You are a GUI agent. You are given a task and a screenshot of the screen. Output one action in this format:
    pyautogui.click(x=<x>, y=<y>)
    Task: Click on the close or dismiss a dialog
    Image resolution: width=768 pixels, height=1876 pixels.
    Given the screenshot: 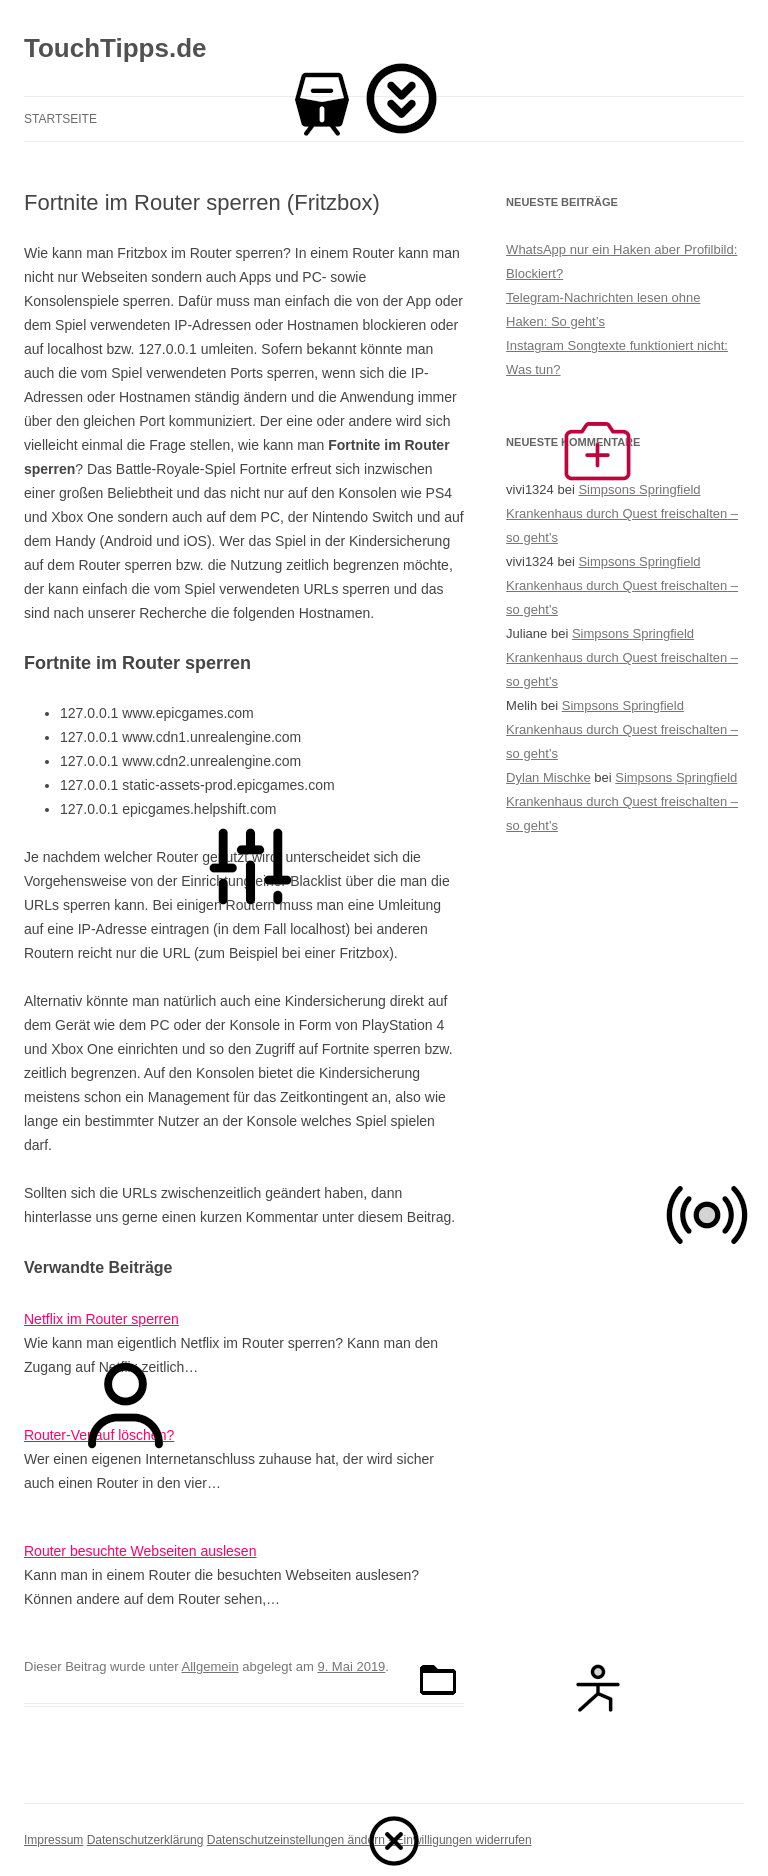 What is the action you would take?
    pyautogui.click(x=394, y=1841)
    